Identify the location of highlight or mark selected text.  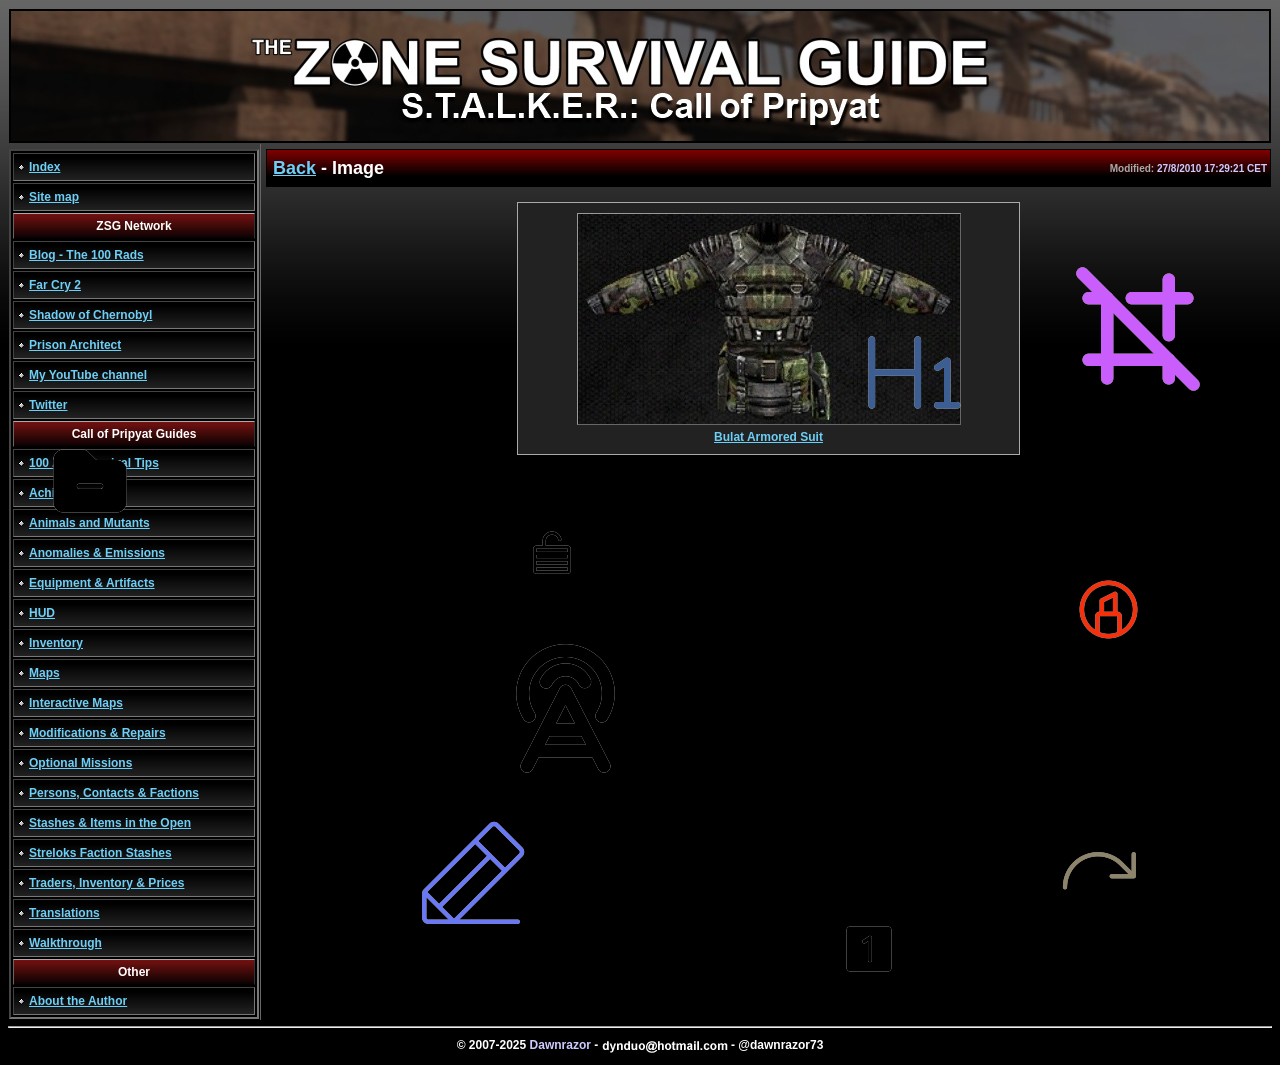
(1108, 609).